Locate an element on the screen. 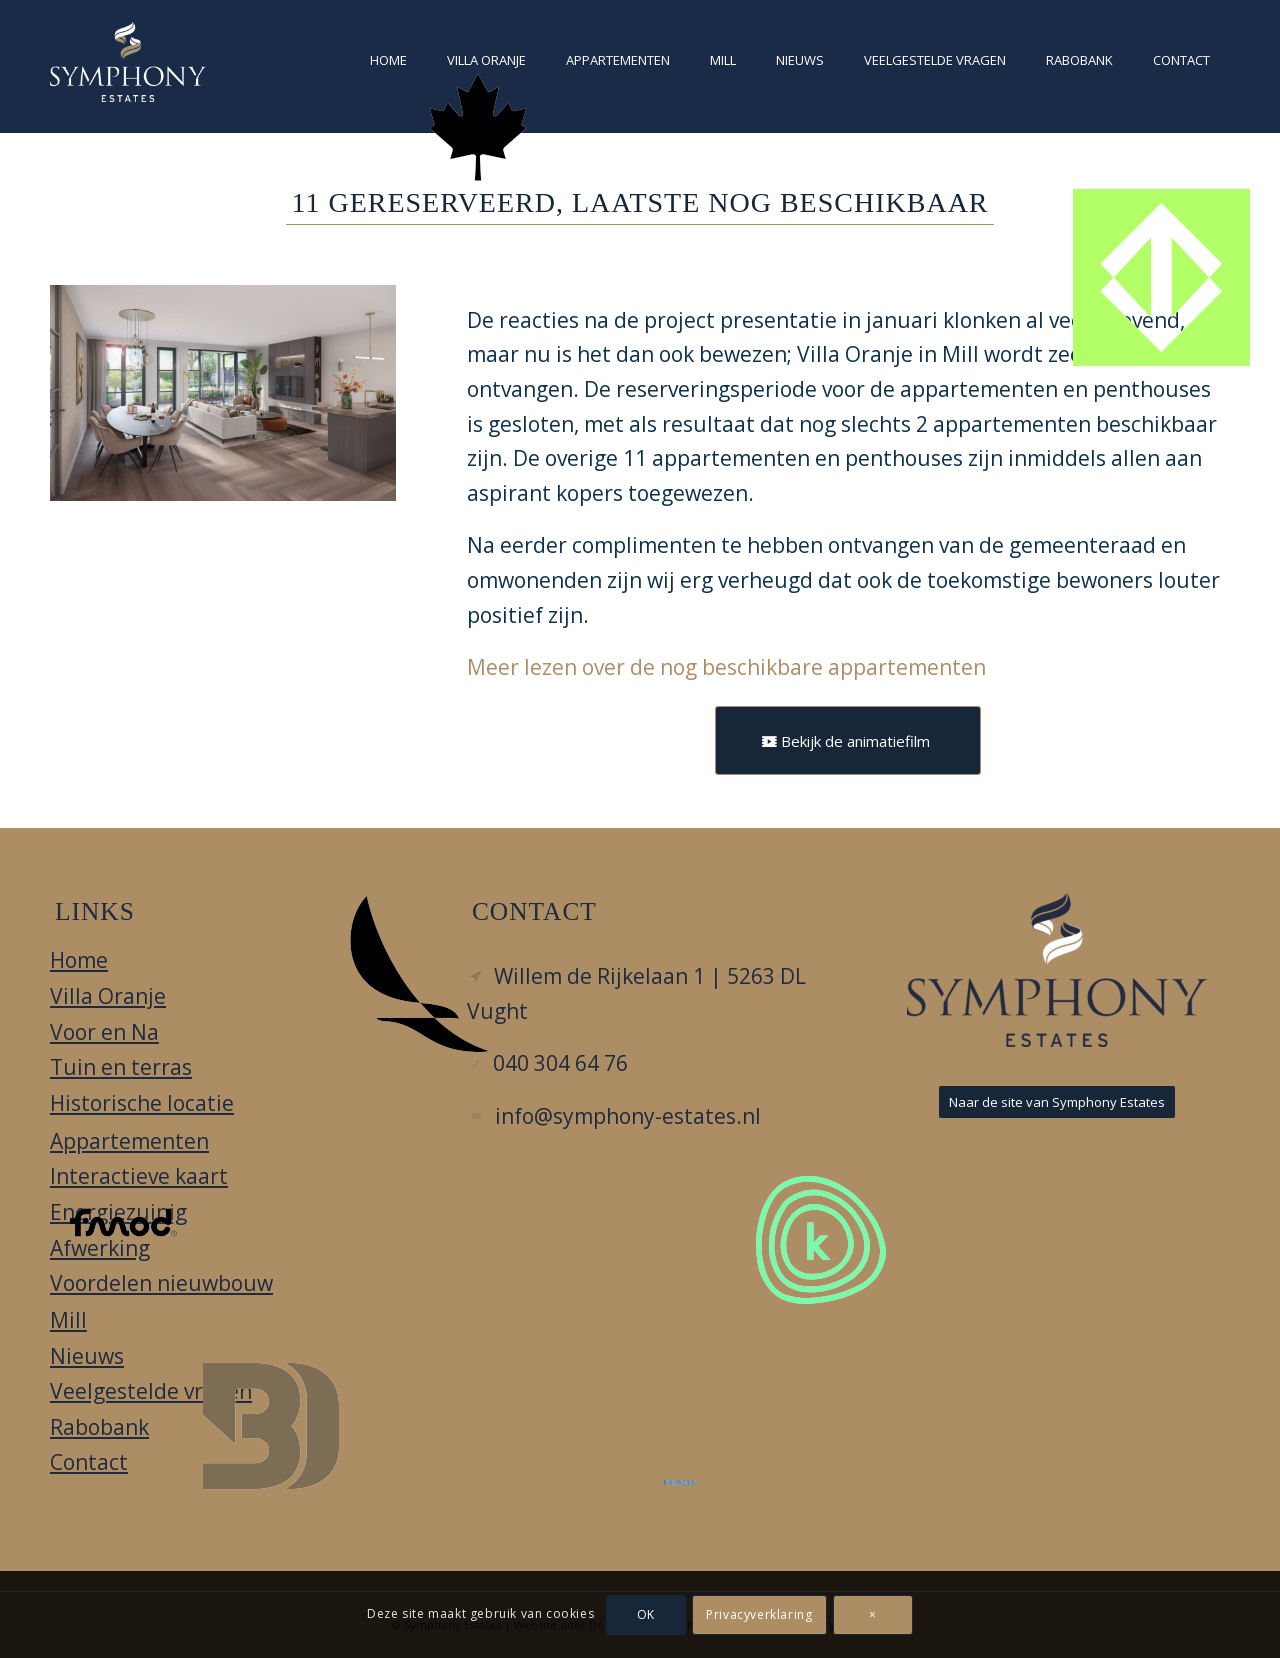 The width and height of the screenshot is (1280, 1658). open BetterDiscord settings is located at coordinates (271, 1426).